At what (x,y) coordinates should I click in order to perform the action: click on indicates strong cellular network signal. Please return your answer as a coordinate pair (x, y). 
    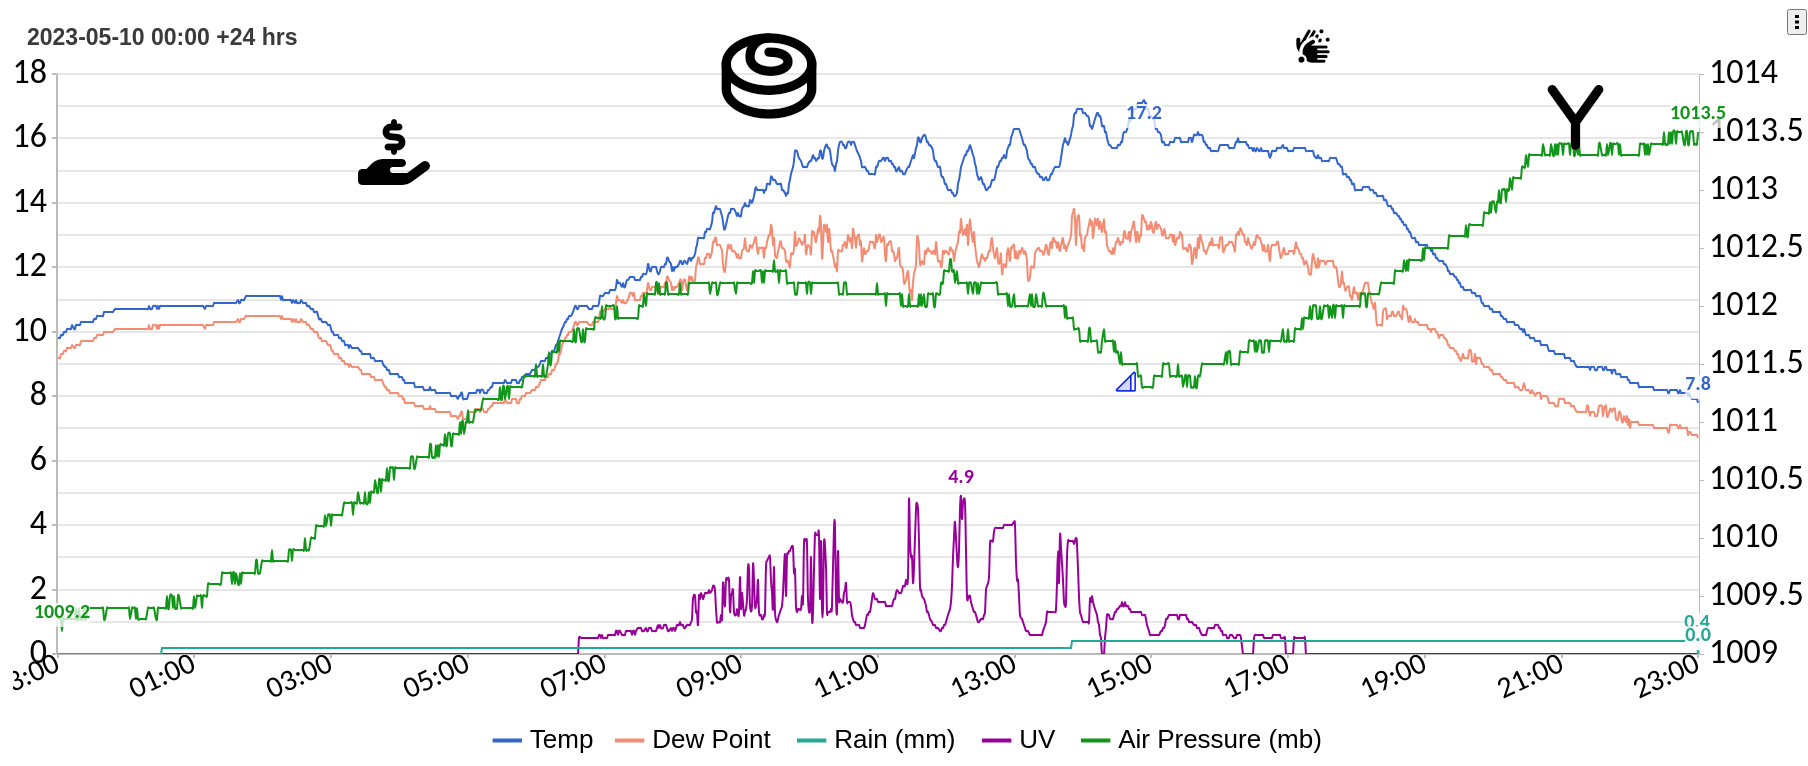
    Looking at the image, I should click on (1127, 382).